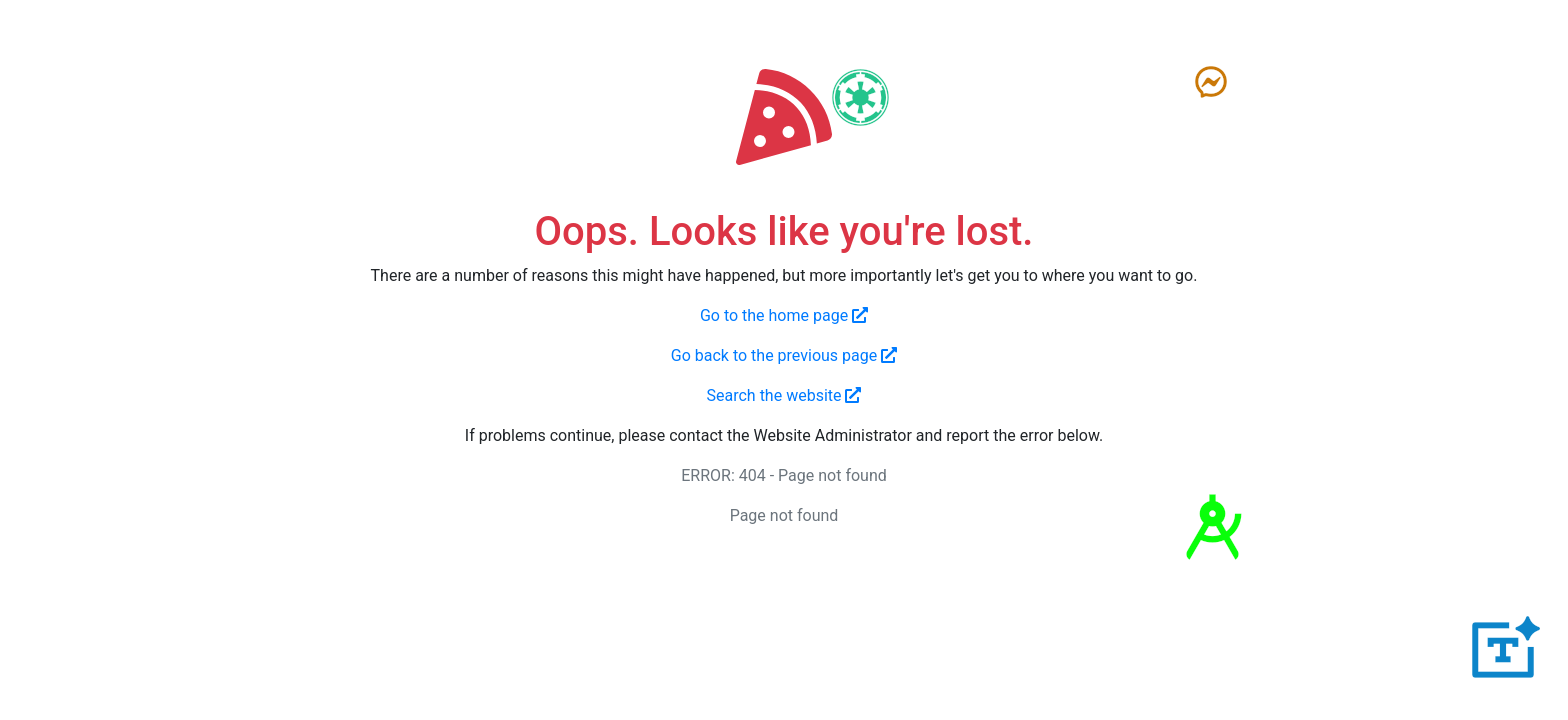 The height and width of the screenshot is (720, 1568). Describe the element at coordinates (860, 97) in the screenshot. I see `the Galactic Empire logo from Star Wars` at that location.